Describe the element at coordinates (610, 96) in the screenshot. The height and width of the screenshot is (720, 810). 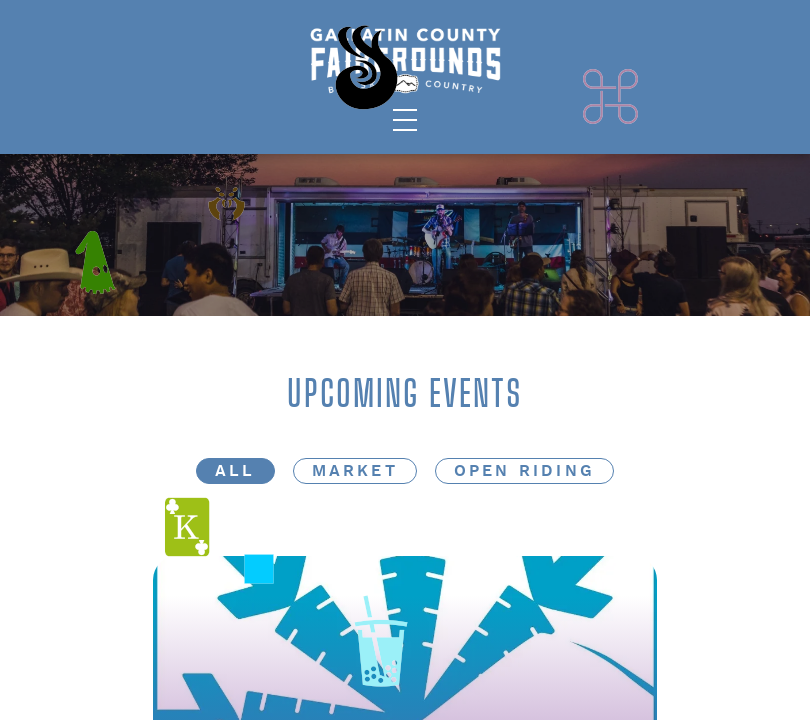
I see `command key modifier (mac keyboard shortcut)` at that location.